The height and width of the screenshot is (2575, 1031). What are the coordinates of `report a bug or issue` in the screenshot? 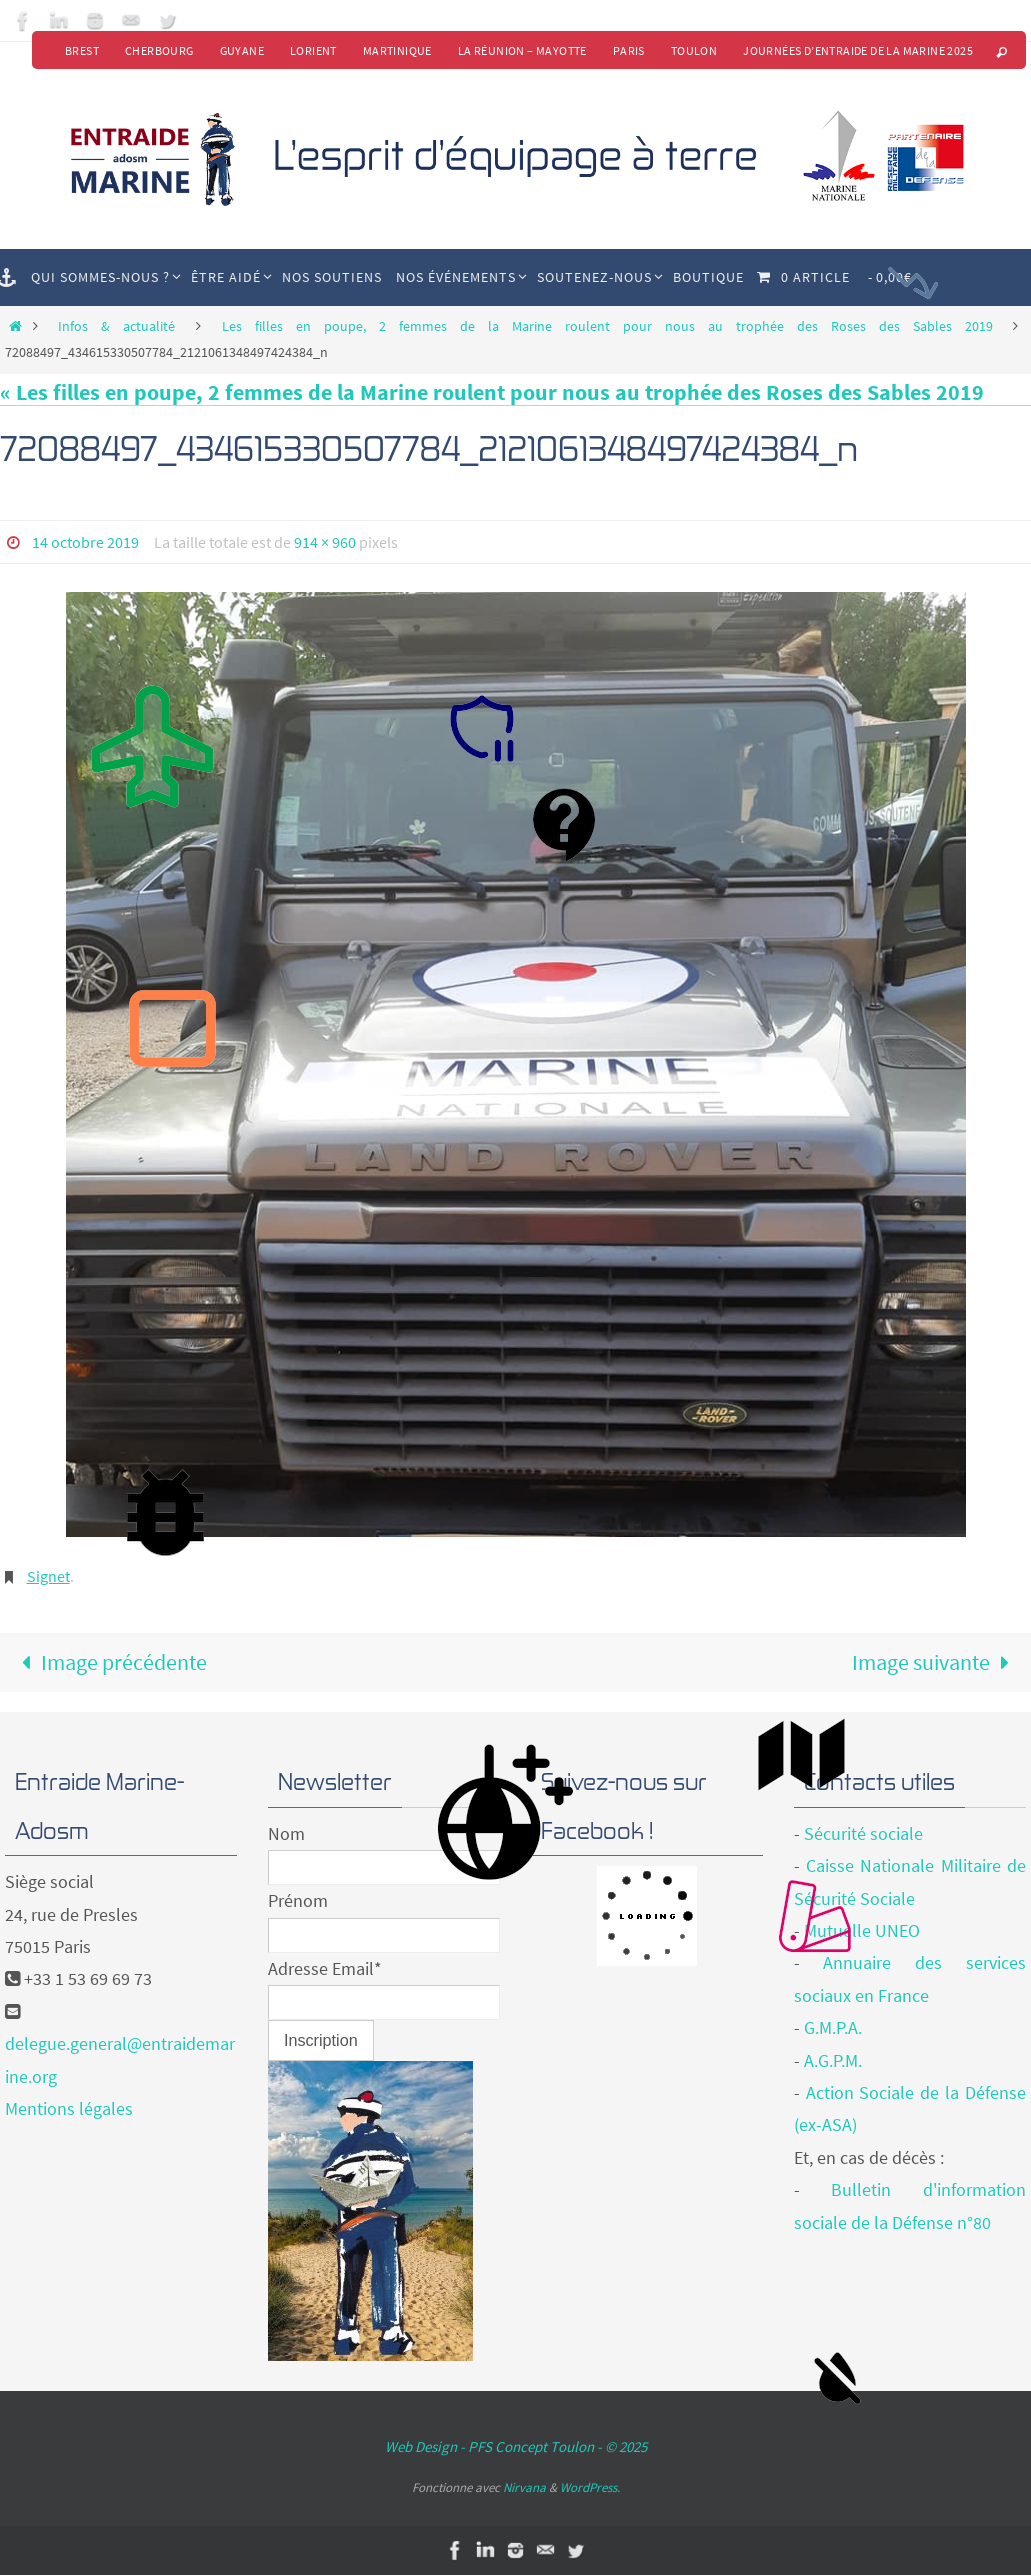 It's located at (165, 1512).